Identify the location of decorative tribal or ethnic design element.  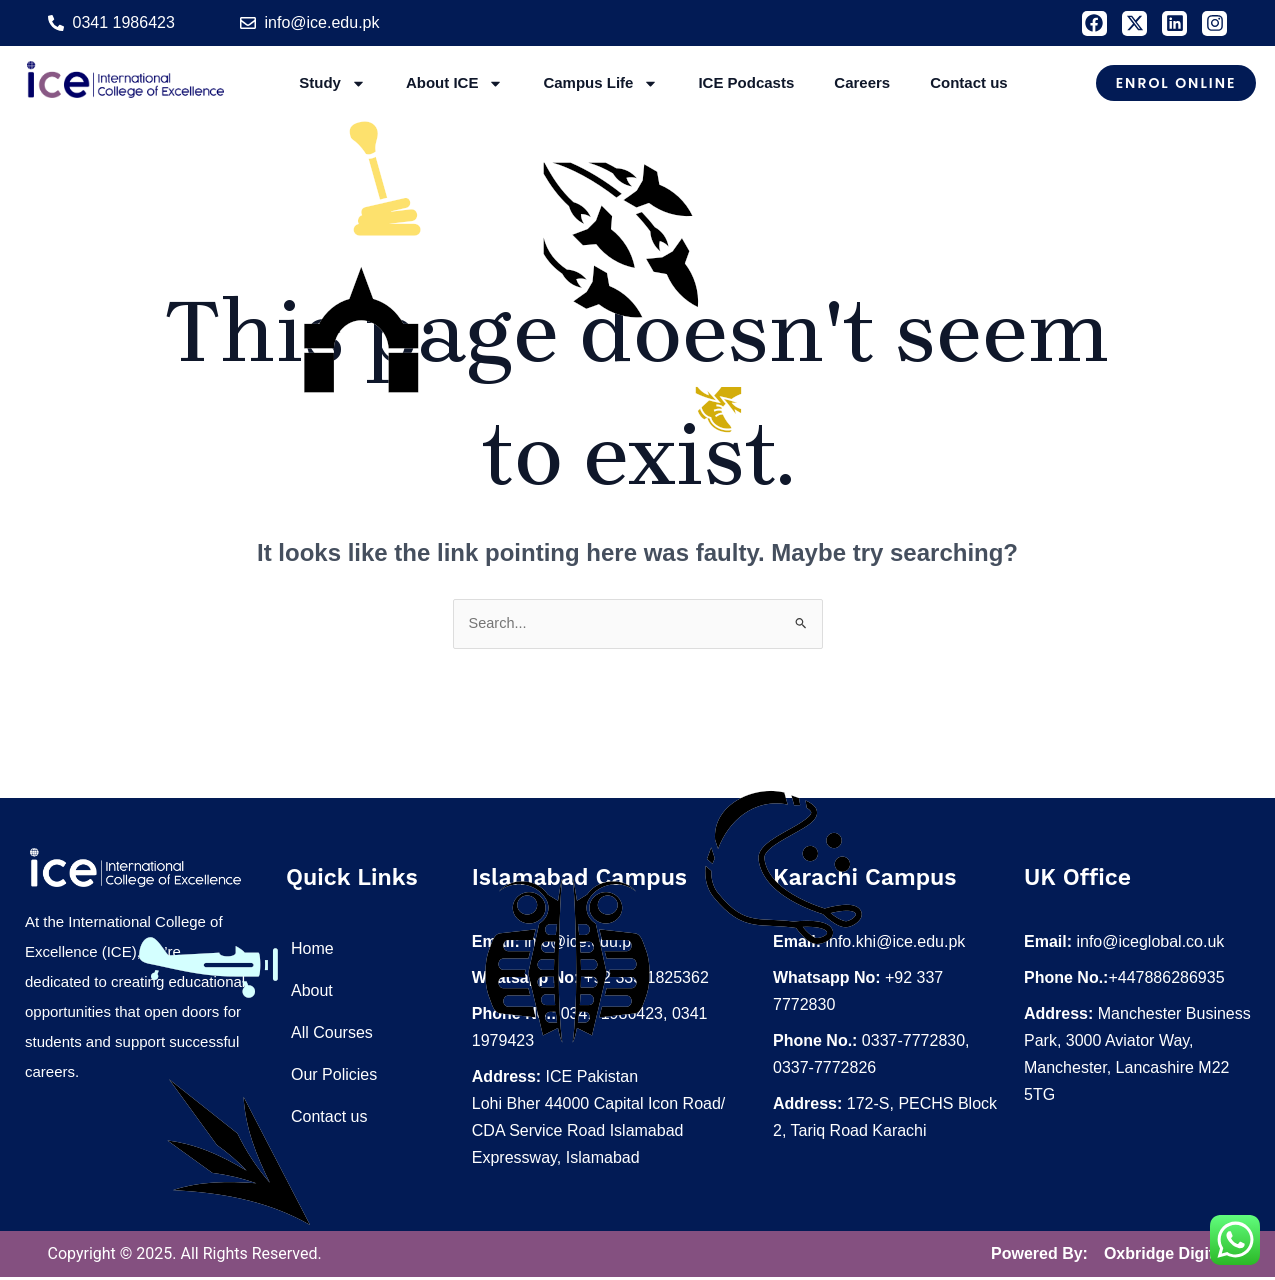
(567, 960).